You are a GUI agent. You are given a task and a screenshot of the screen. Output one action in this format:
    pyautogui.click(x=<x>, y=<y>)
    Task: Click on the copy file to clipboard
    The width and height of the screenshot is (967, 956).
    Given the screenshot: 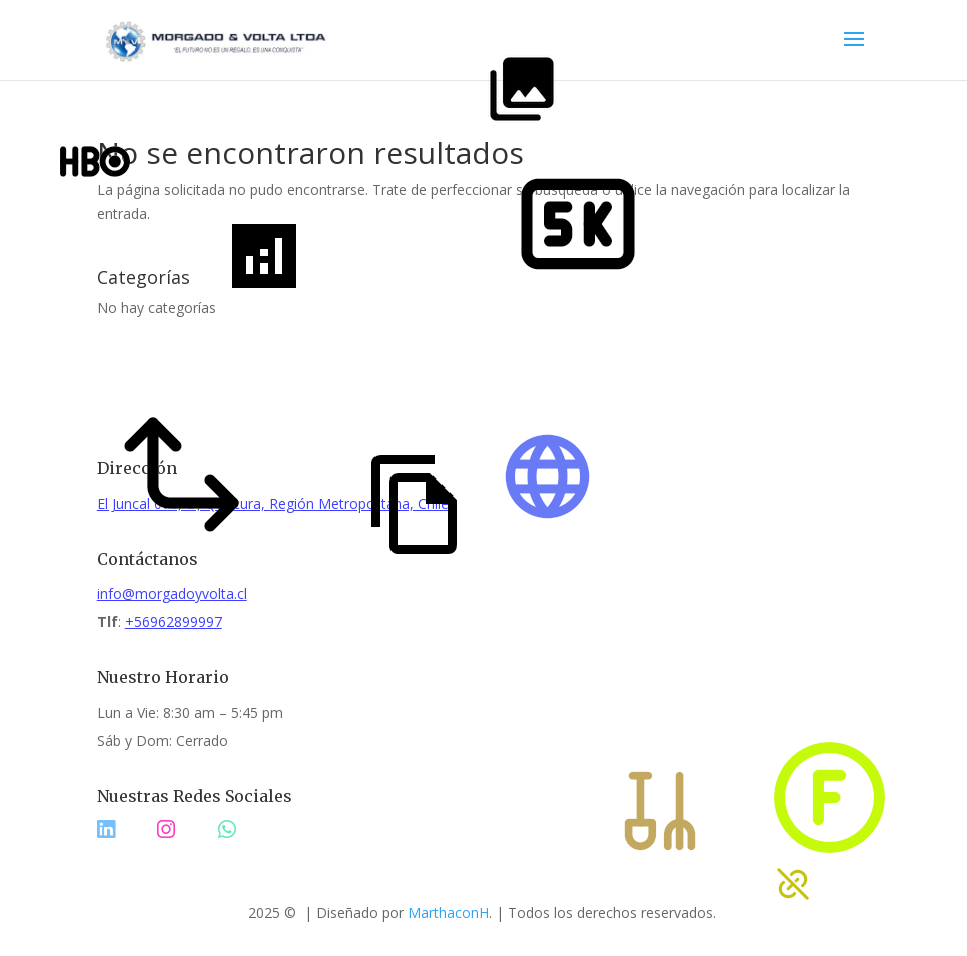 What is the action you would take?
    pyautogui.click(x=416, y=504)
    